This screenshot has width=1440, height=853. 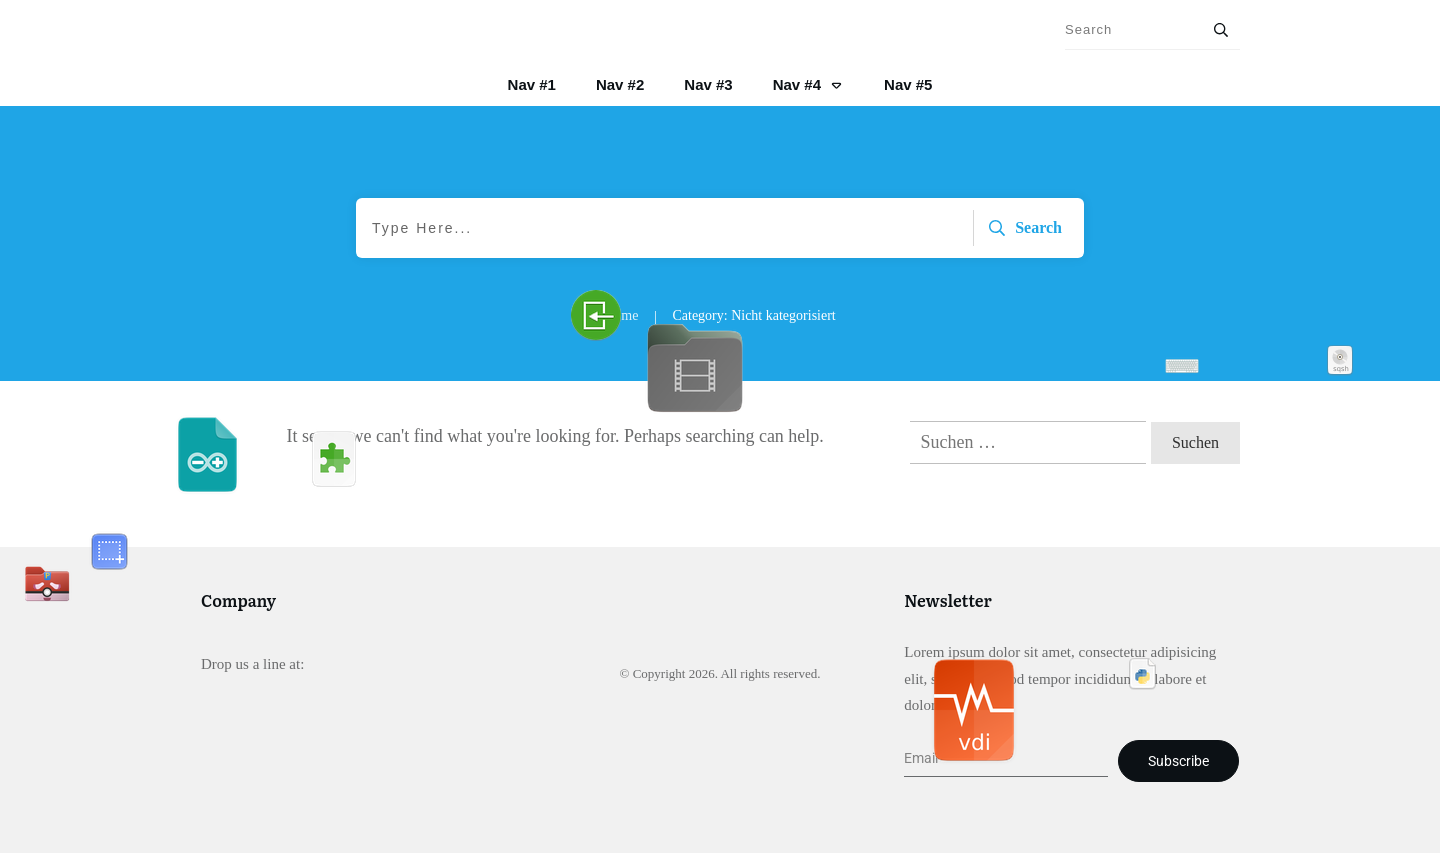 What do you see at coordinates (596, 315) in the screenshot?
I see `log out of the current user session` at bounding box center [596, 315].